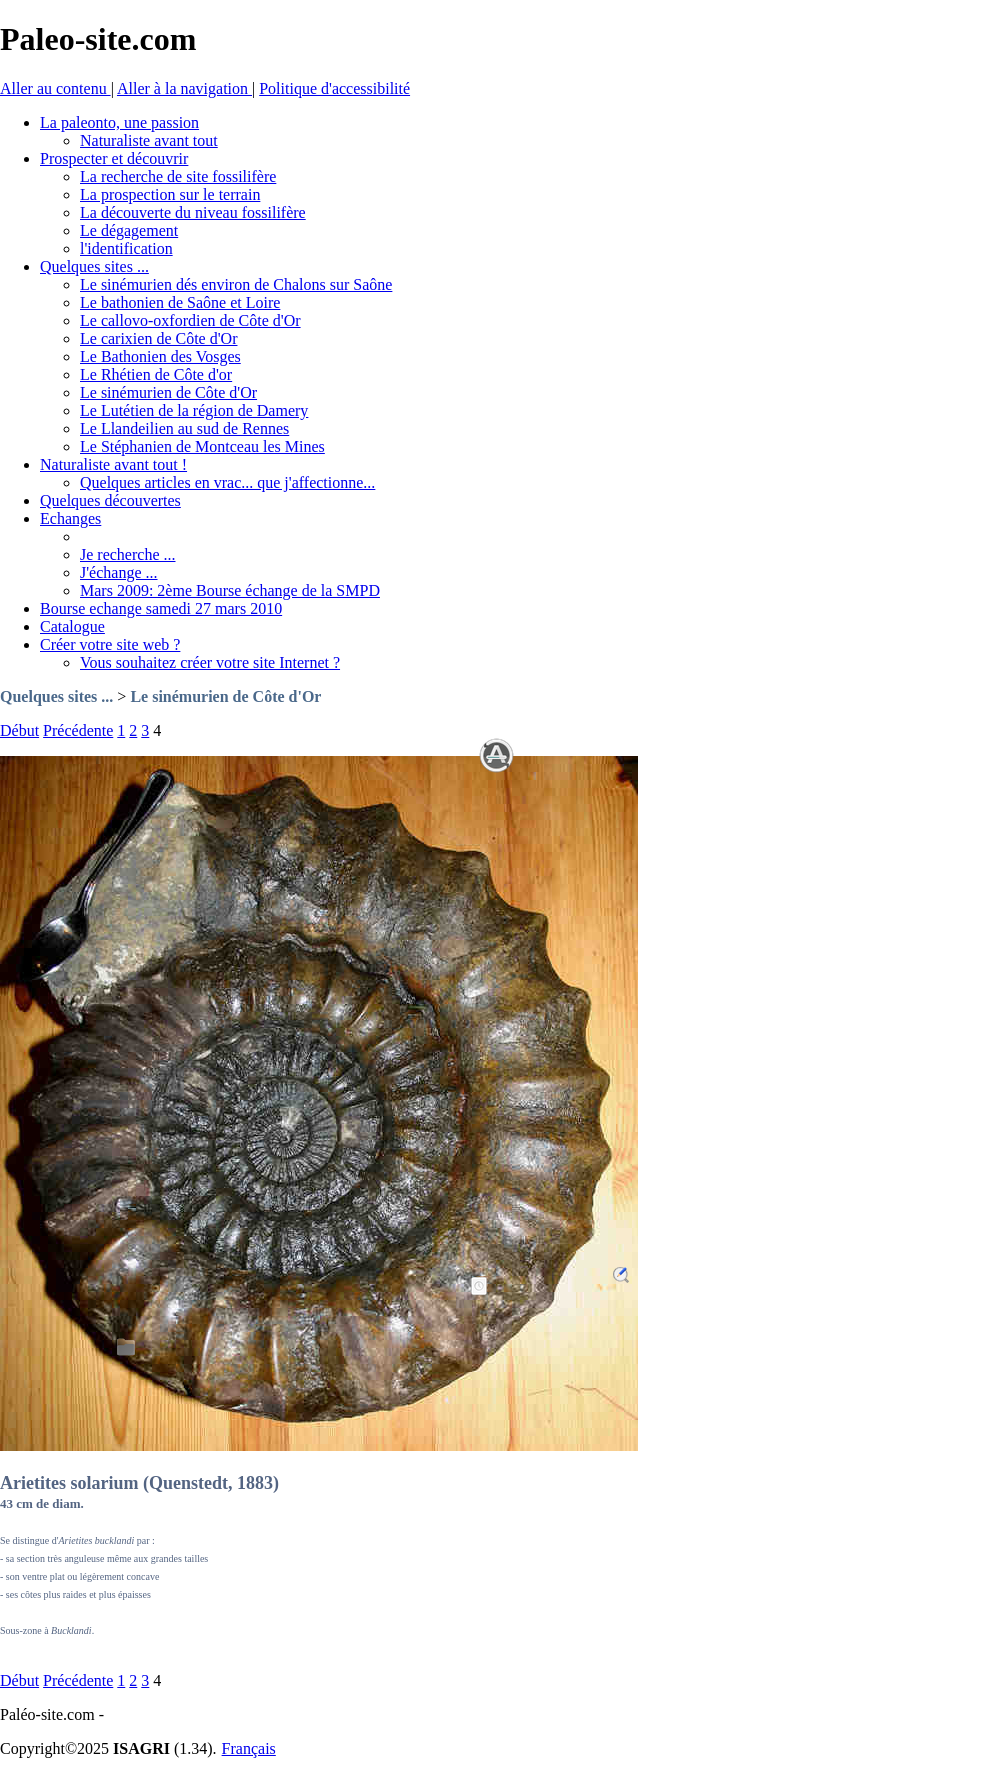 The width and height of the screenshot is (1000, 1774). Describe the element at coordinates (621, 1275) in the screenshot. I see `open find and replace tool` at that location.